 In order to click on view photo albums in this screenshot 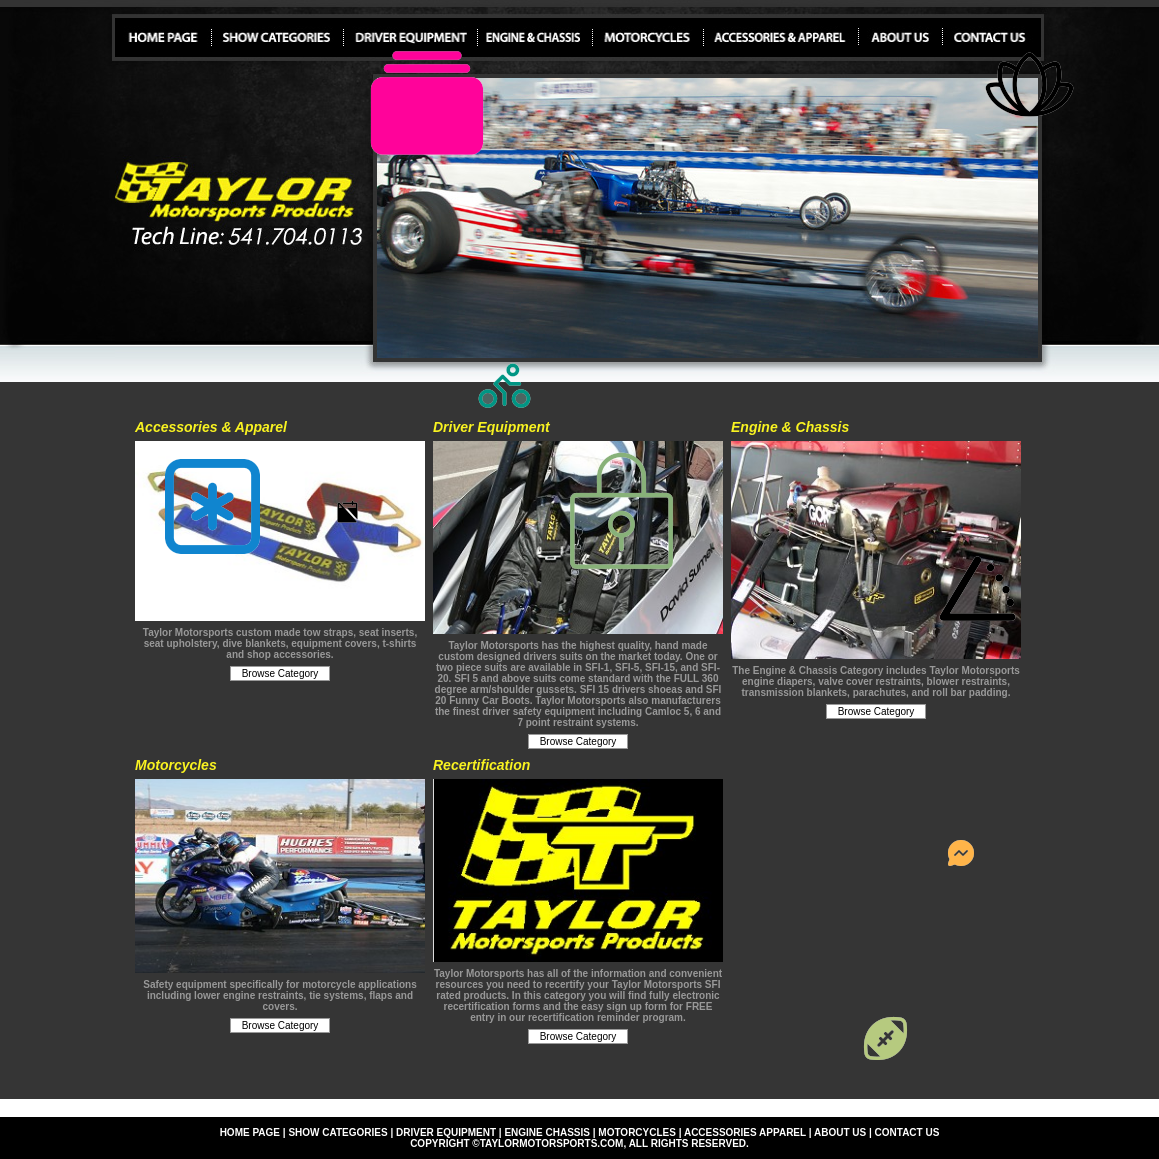, I will do `click(427, 103)`.